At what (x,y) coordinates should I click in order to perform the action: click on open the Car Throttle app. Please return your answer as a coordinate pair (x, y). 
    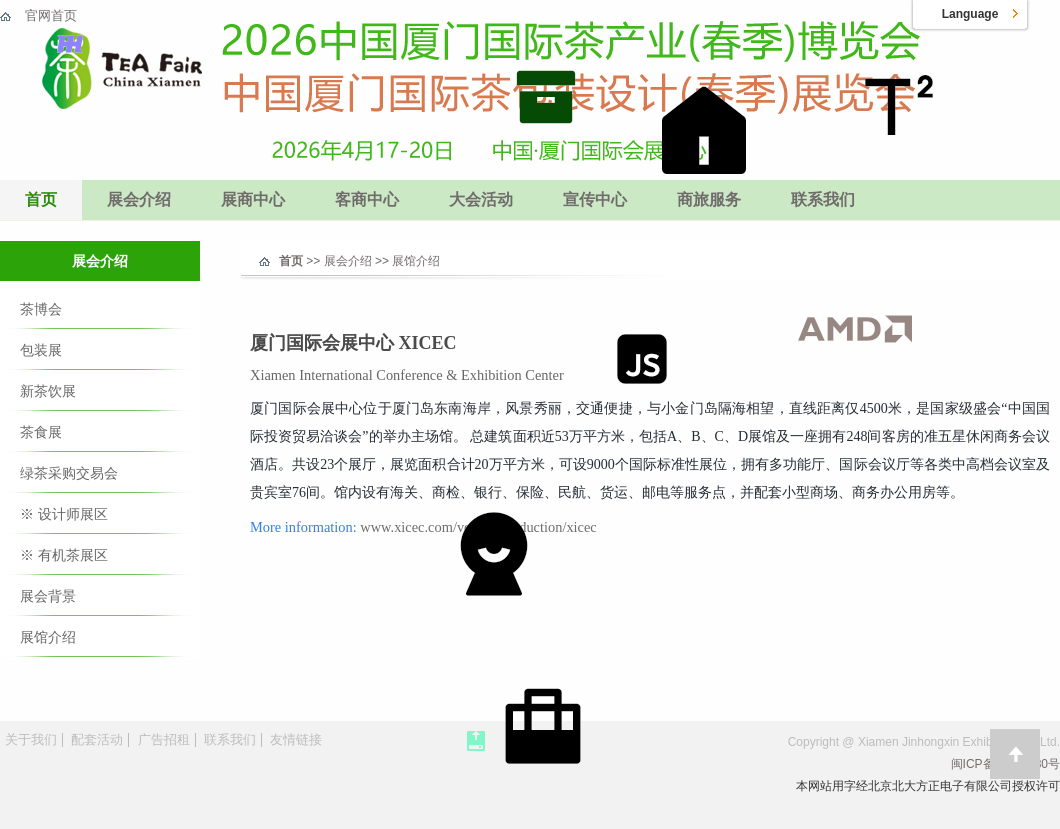
    Looking at the image, I should click on (70, 44).